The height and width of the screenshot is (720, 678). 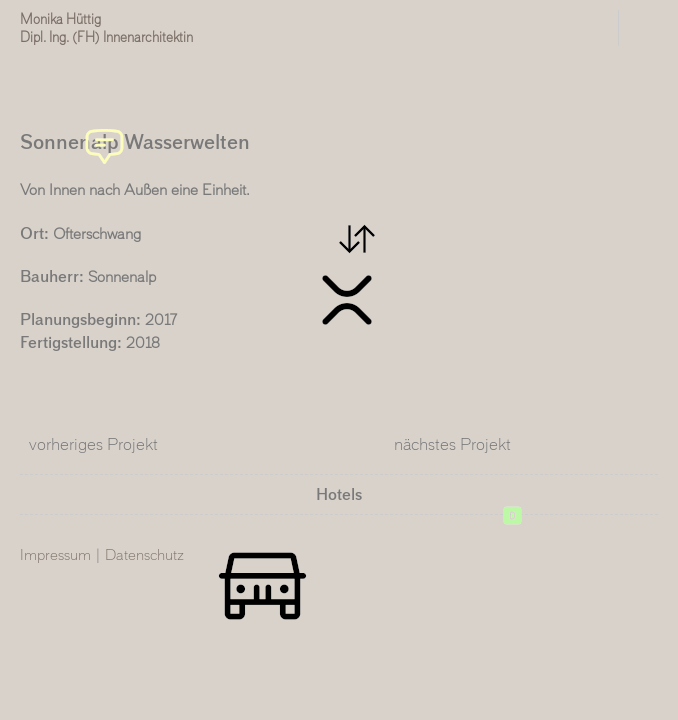 What do you see at coordinates (512, 515) in the screenshot?
I see `indicates items or options starting with the letter D` at bounding box center [512, 515].